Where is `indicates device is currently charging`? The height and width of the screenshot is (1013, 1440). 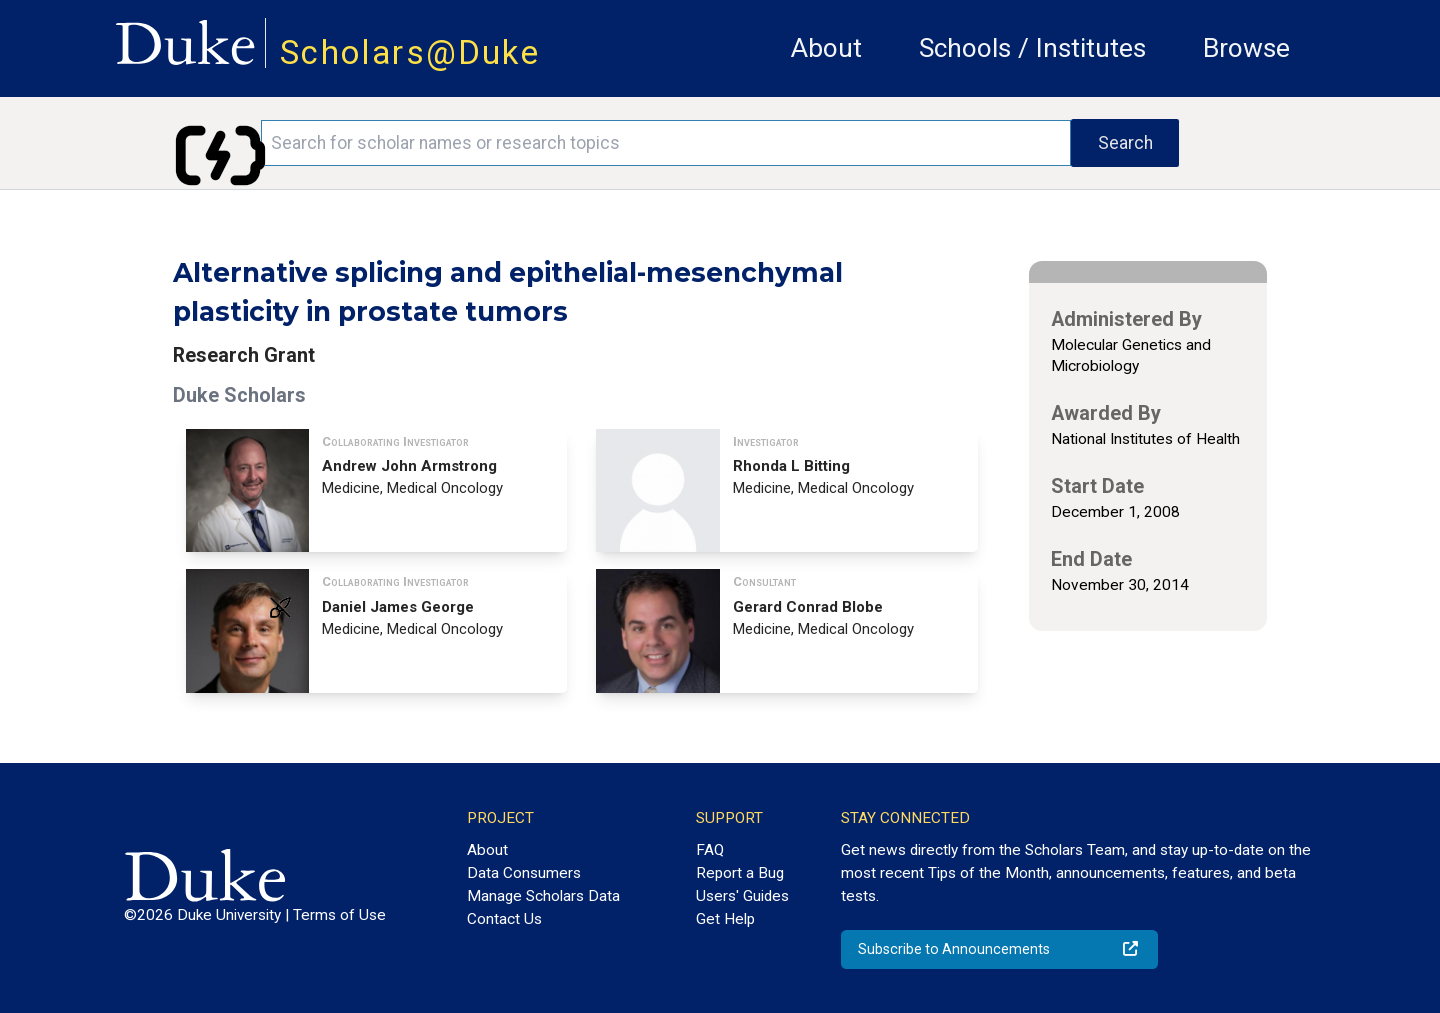 indicates device is currently charging is located at coordinates (220, 155).